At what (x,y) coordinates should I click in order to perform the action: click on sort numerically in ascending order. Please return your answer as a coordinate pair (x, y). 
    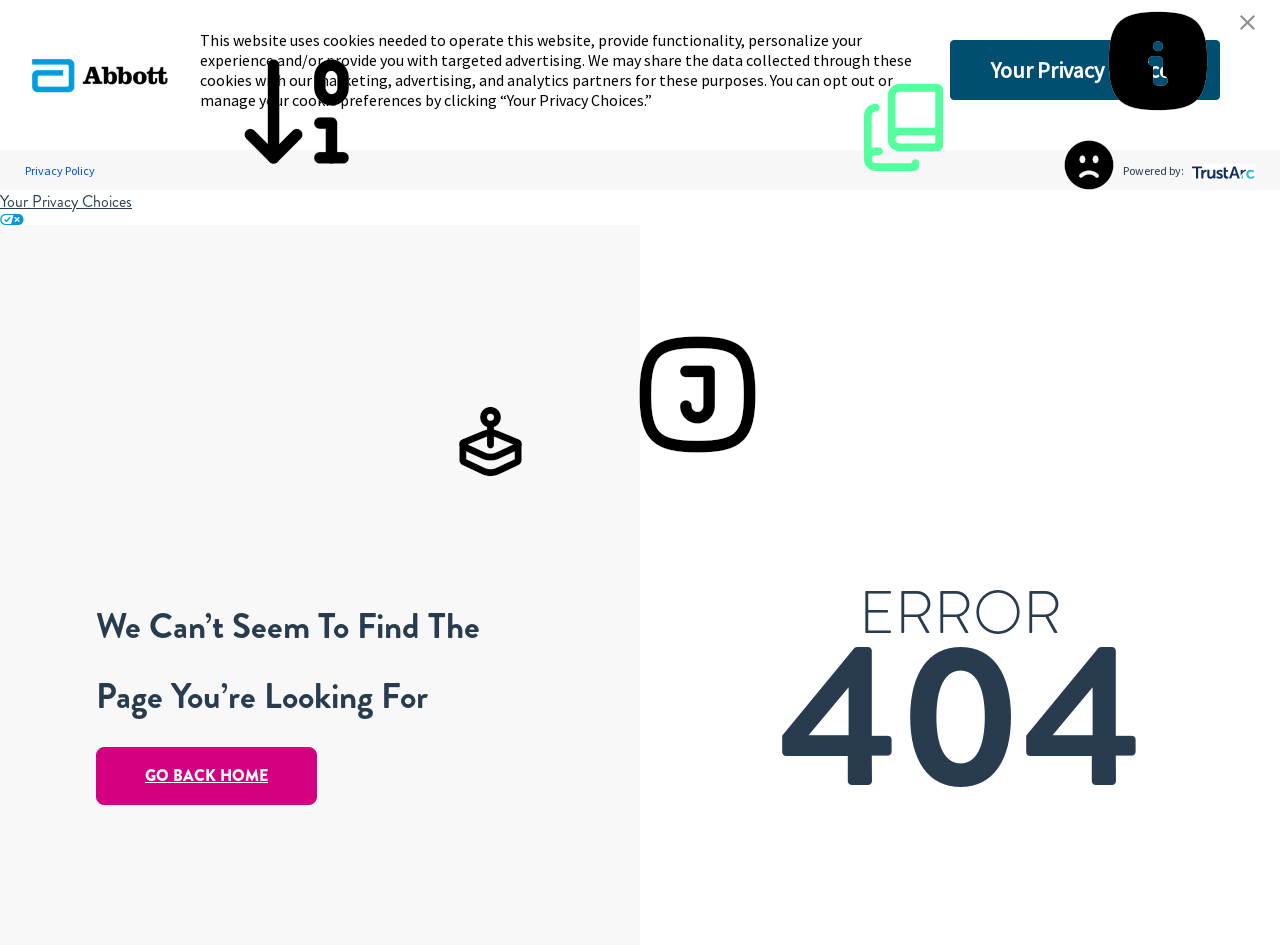
    Looking at the image, I should click on (302, 111).